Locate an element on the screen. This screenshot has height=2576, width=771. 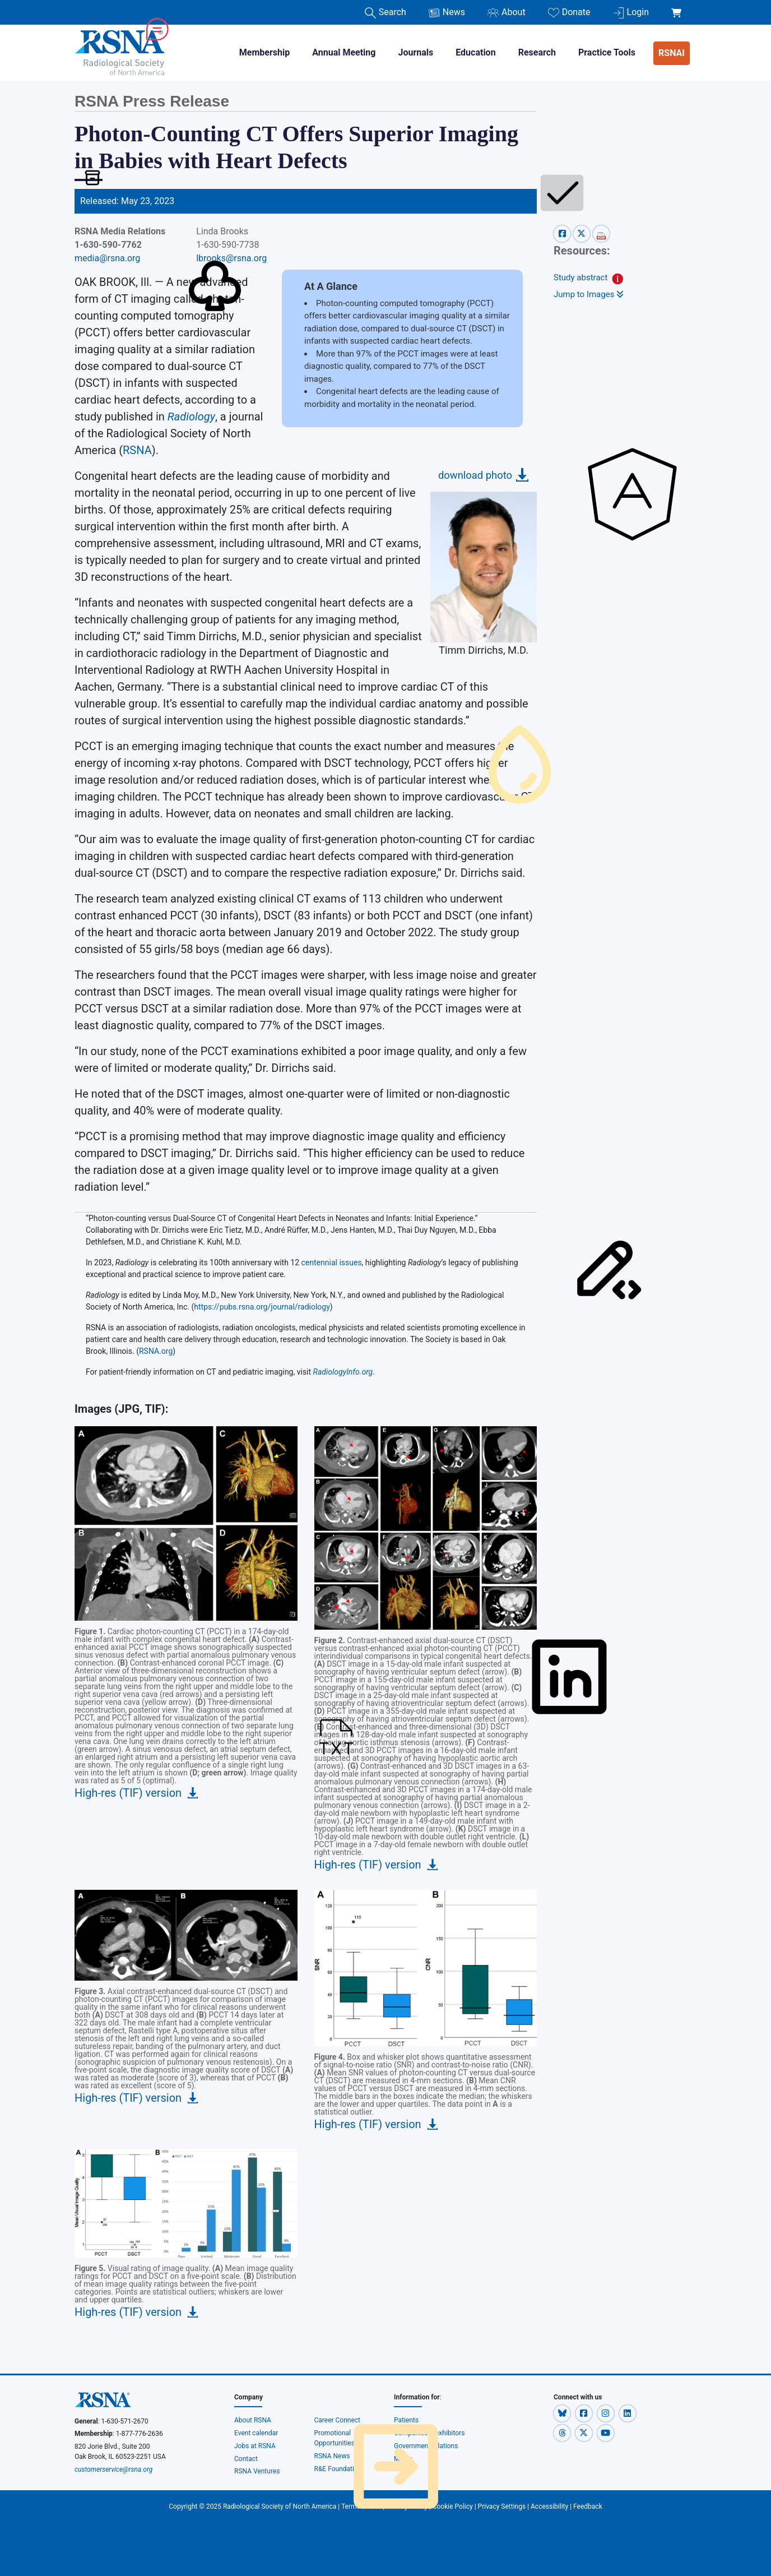
open LinkedIn profile or app is located at coordinates (569, 1677).